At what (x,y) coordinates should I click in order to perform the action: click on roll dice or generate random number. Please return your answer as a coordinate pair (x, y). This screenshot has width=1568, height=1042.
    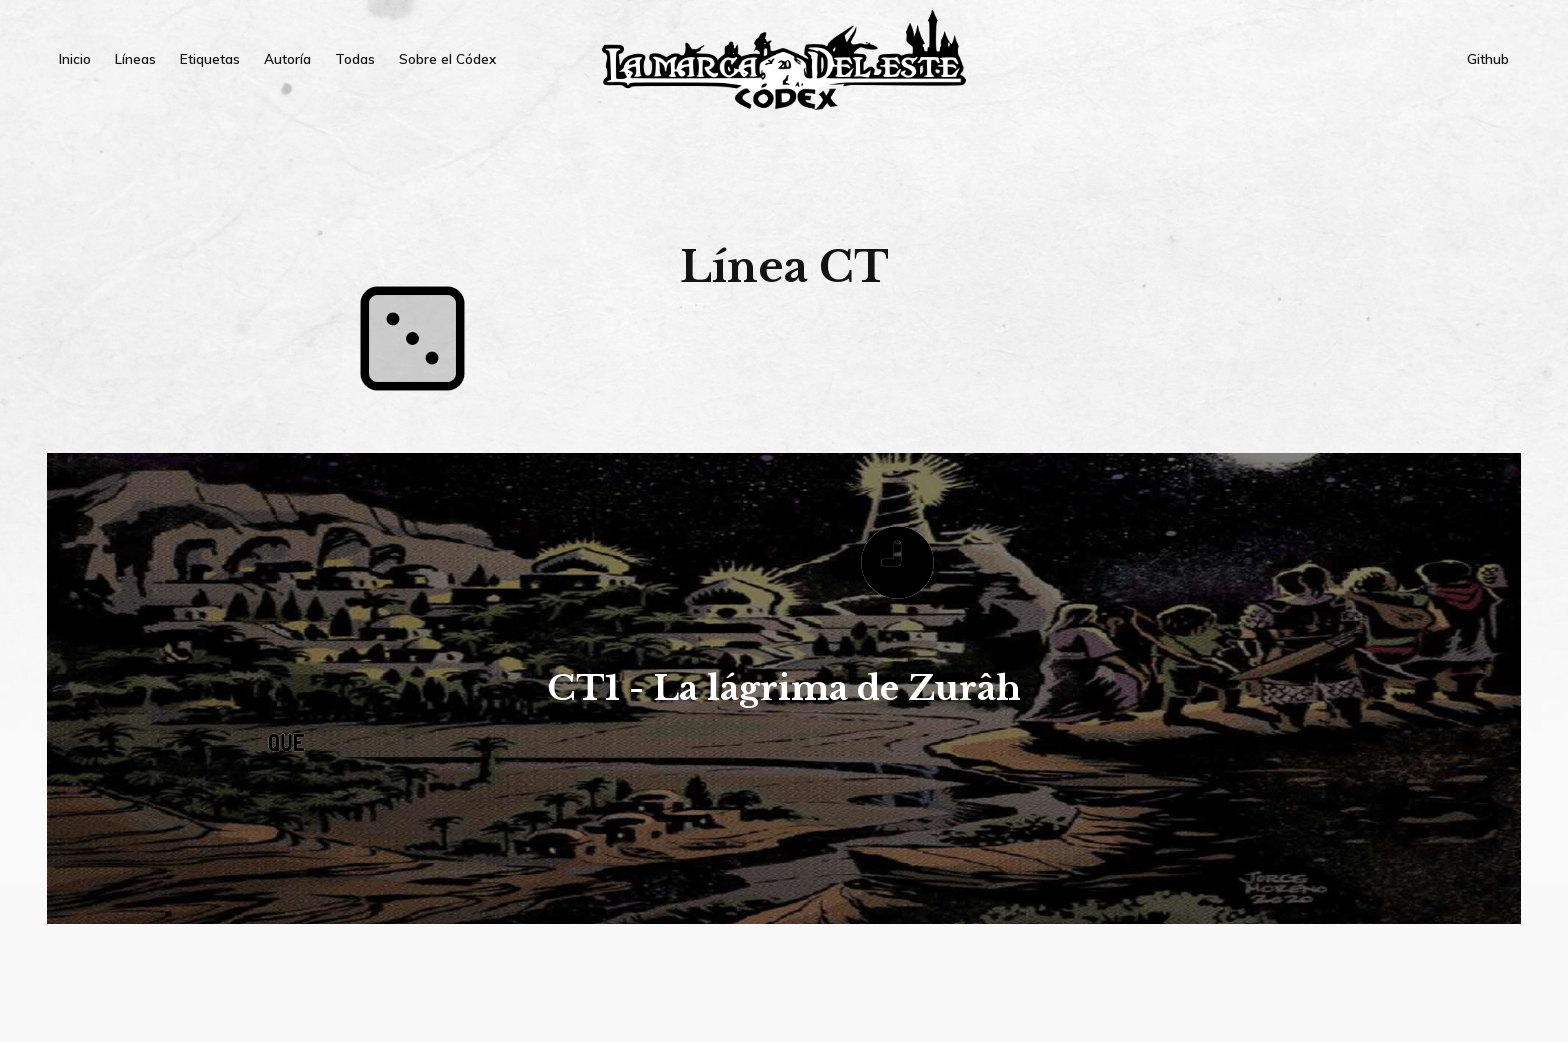
    Looking at the image, I should click on (412, 338).